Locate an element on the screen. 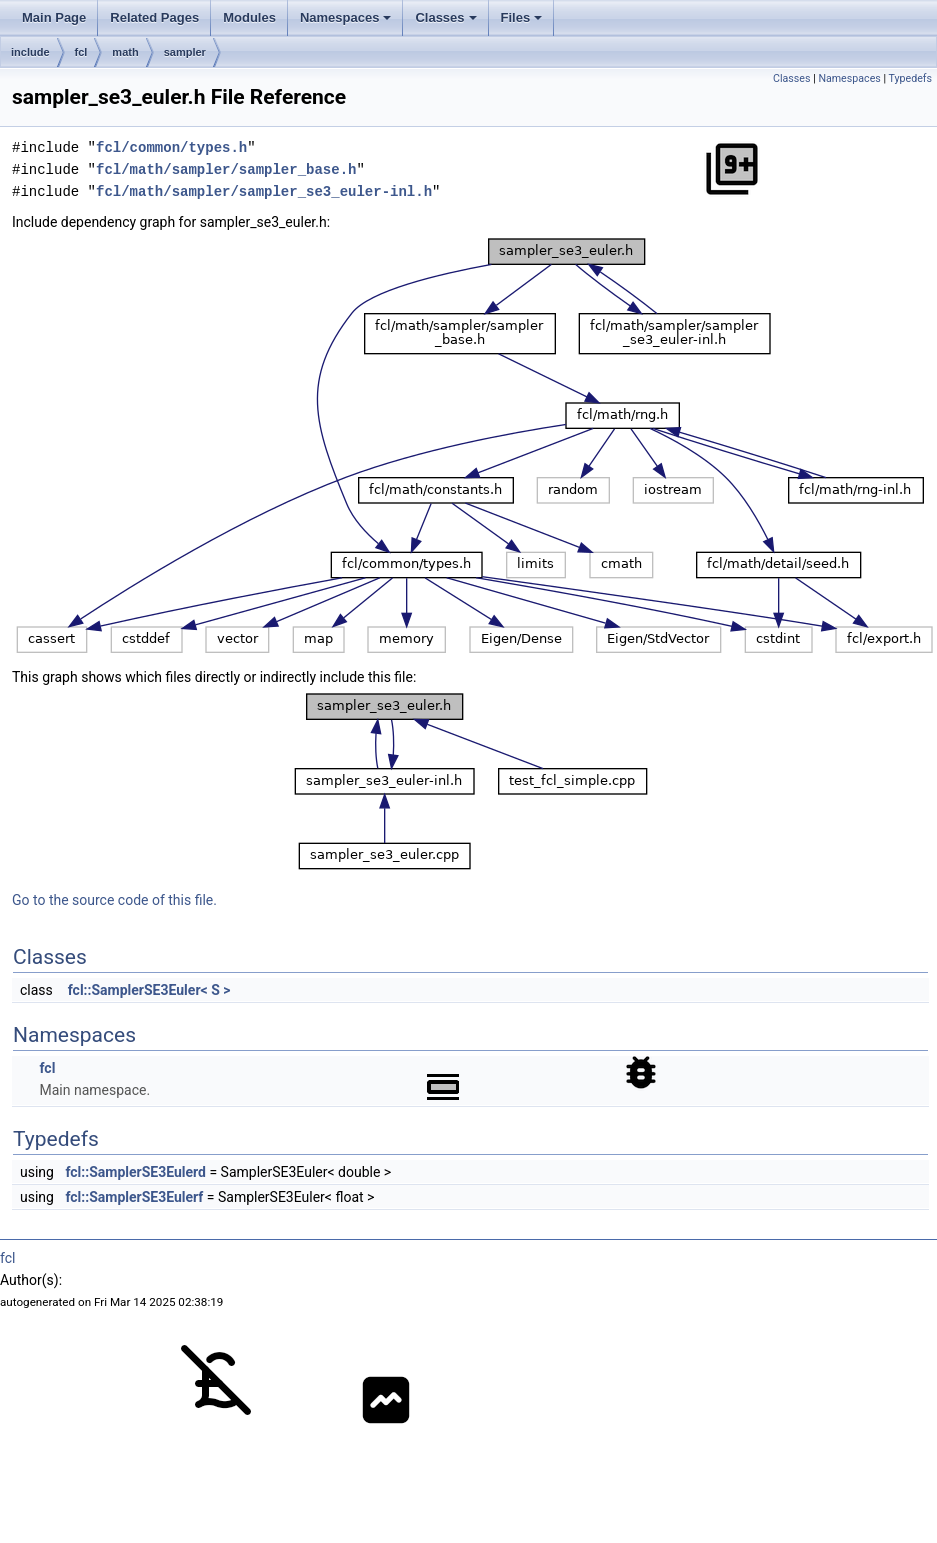  indicates 9 or more items in a stack or collection is located at coordinates (732, 169).